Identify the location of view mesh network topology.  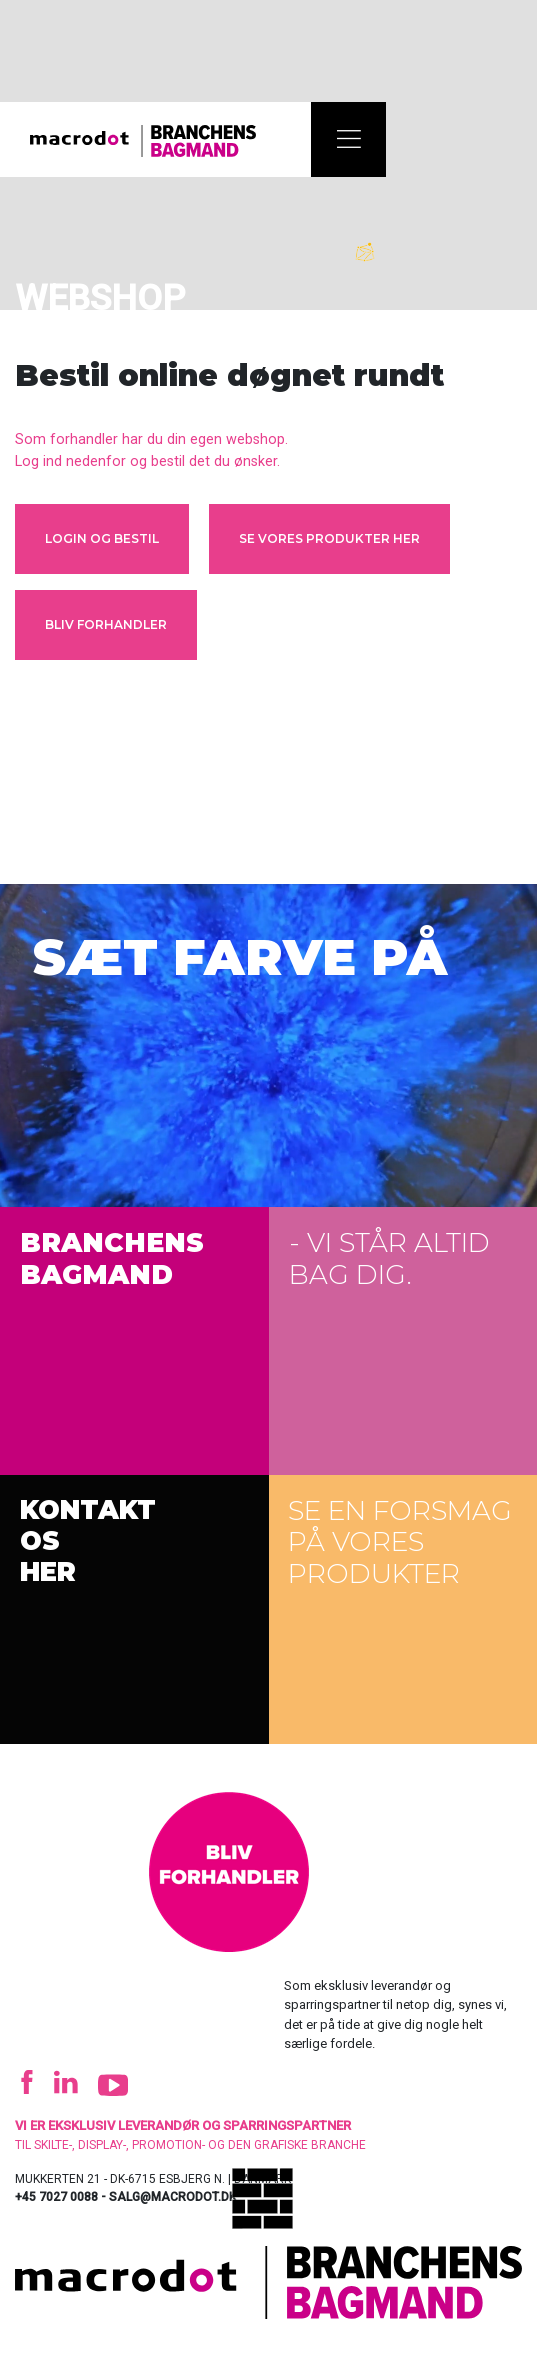
(365, 252).